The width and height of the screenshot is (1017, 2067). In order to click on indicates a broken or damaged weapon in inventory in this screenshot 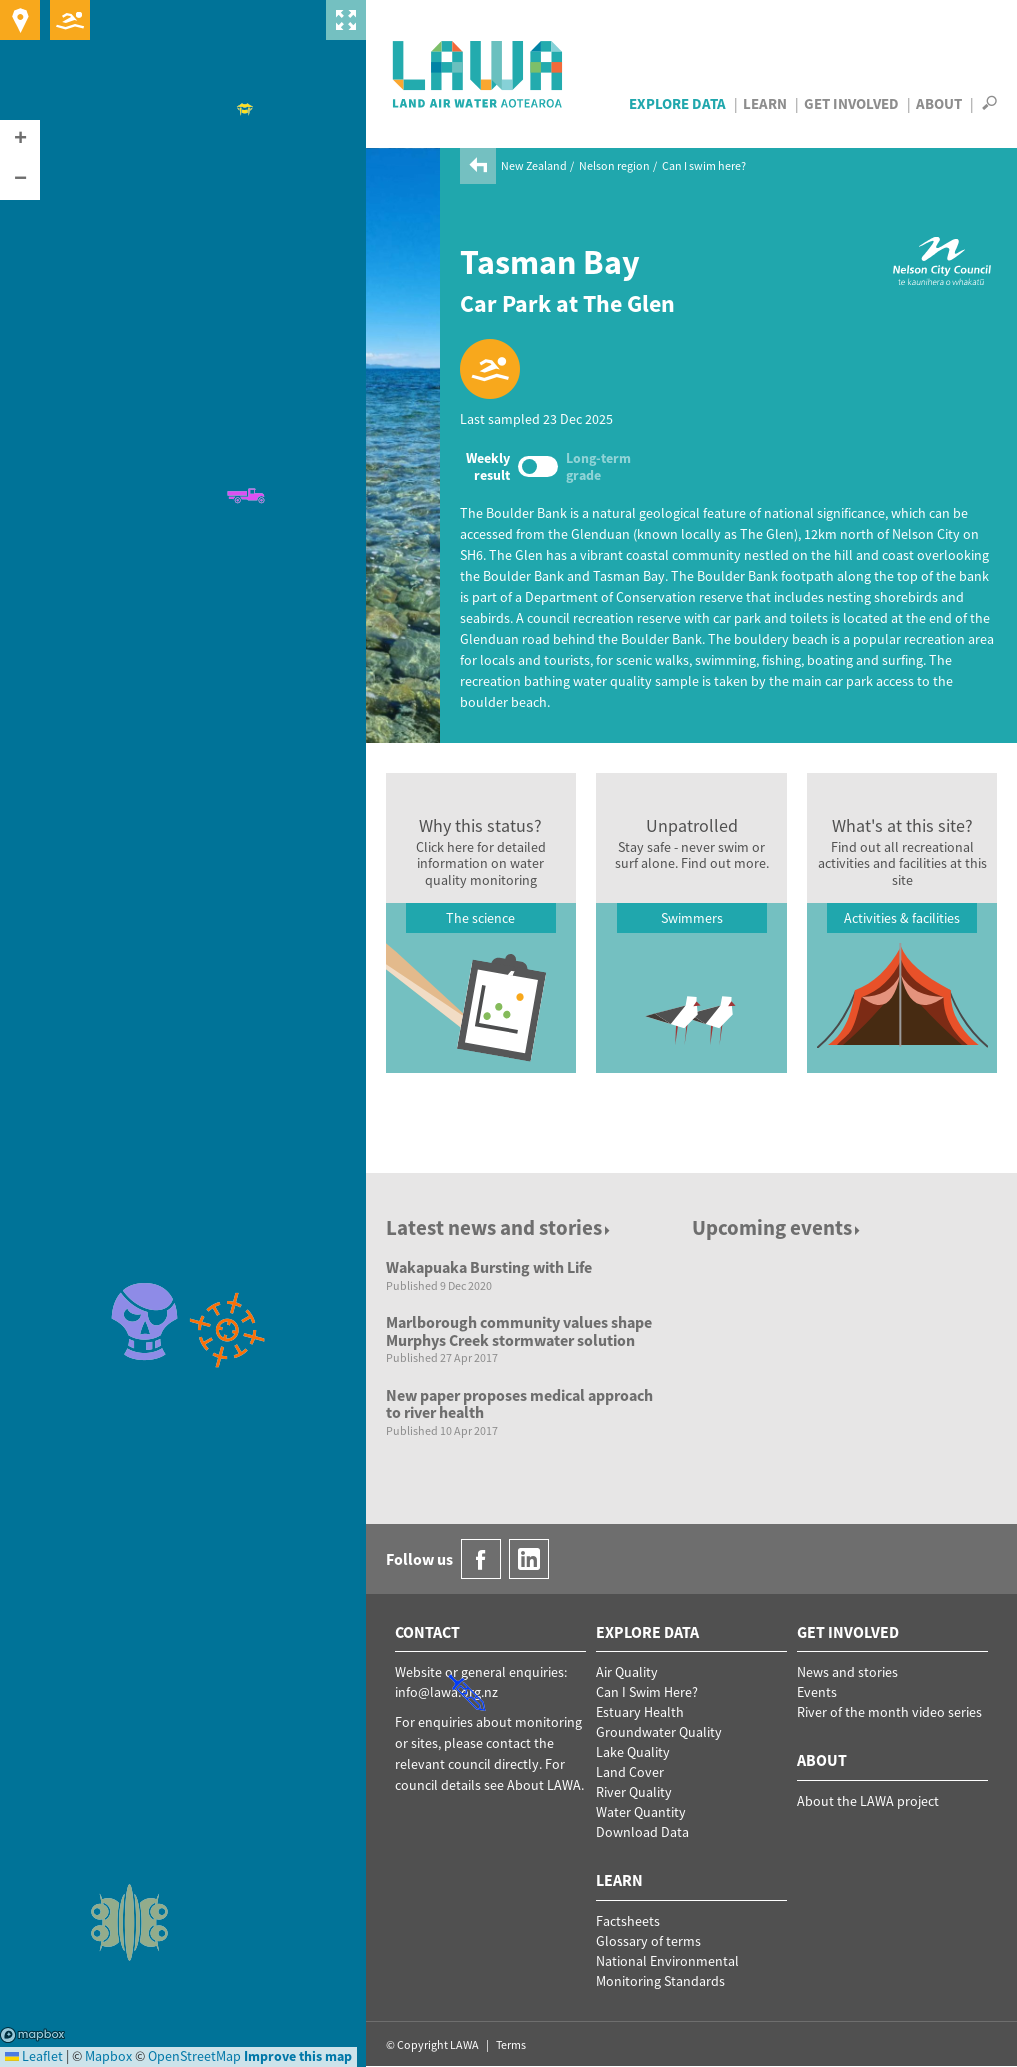, I will do `click(467, 1693)`.